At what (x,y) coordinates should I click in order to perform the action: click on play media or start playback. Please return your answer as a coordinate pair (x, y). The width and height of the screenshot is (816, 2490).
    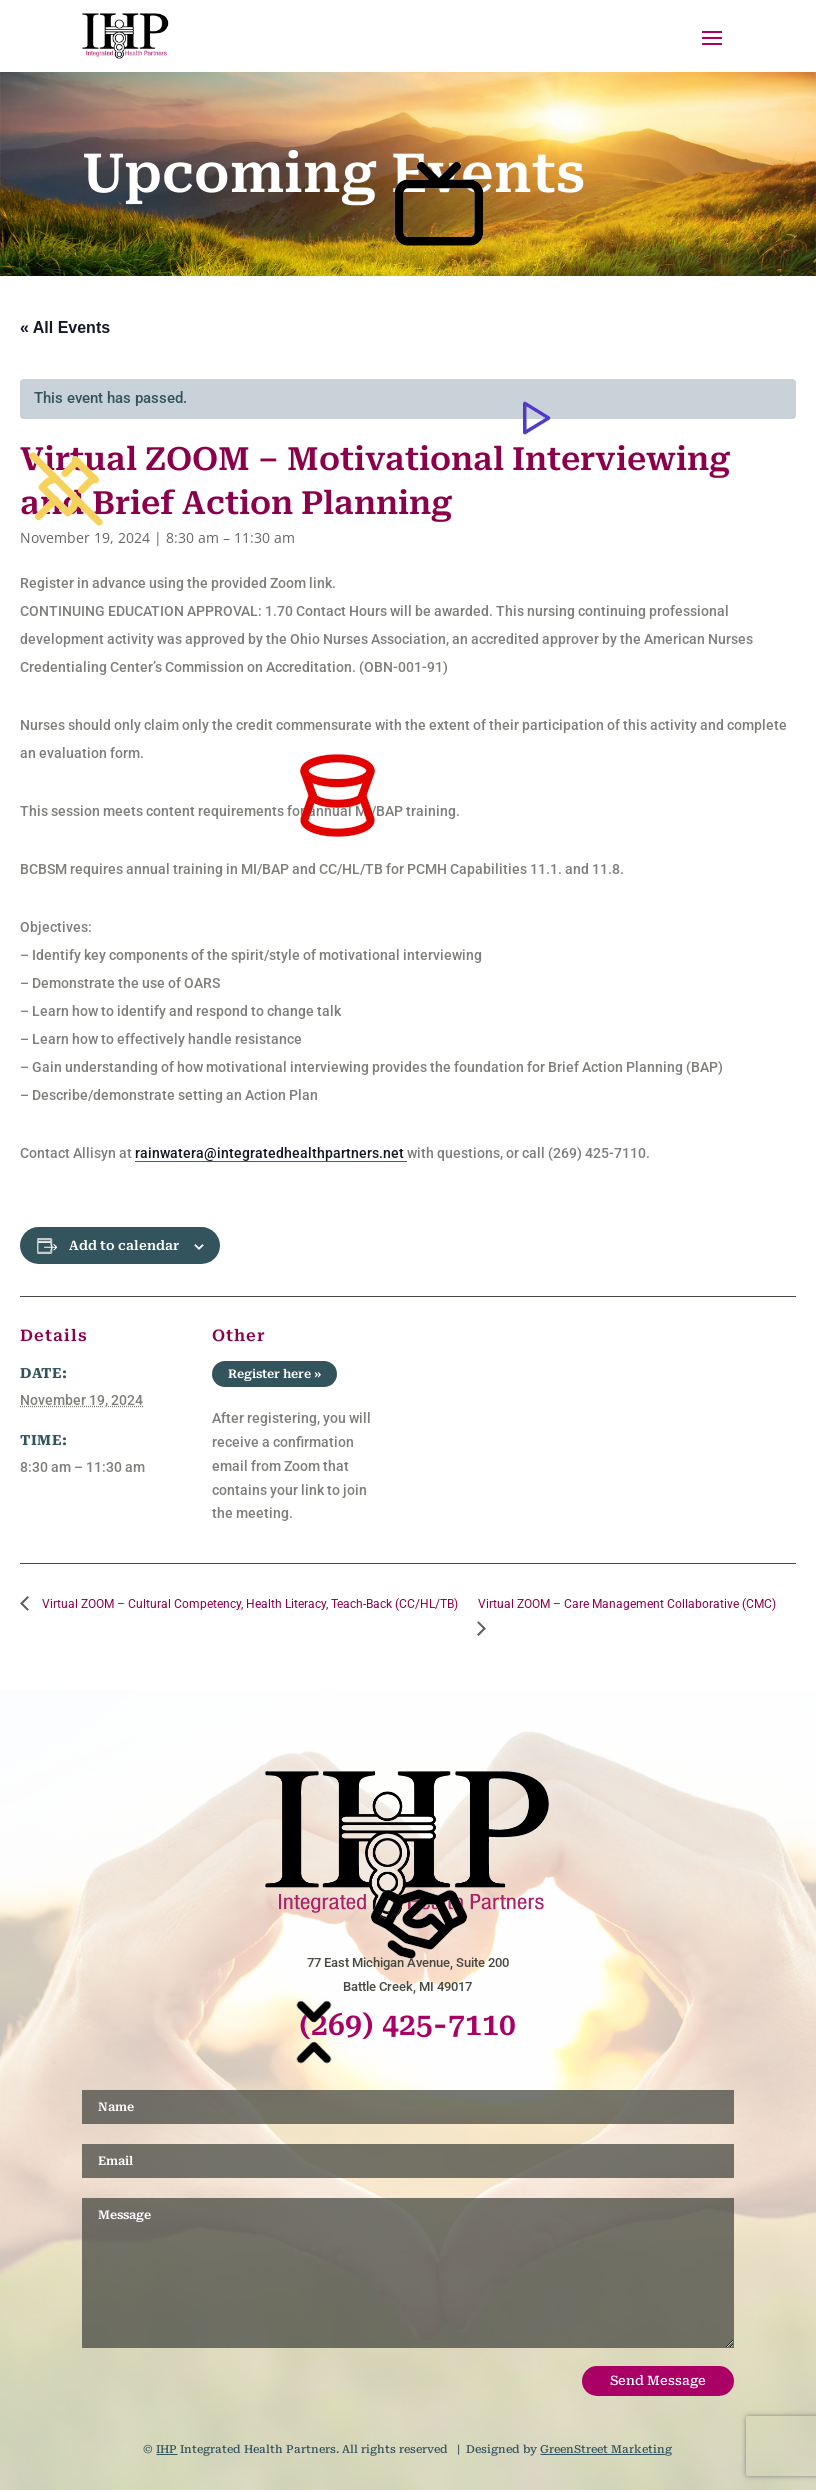
    Looking at the image, I should click on (534, 418).